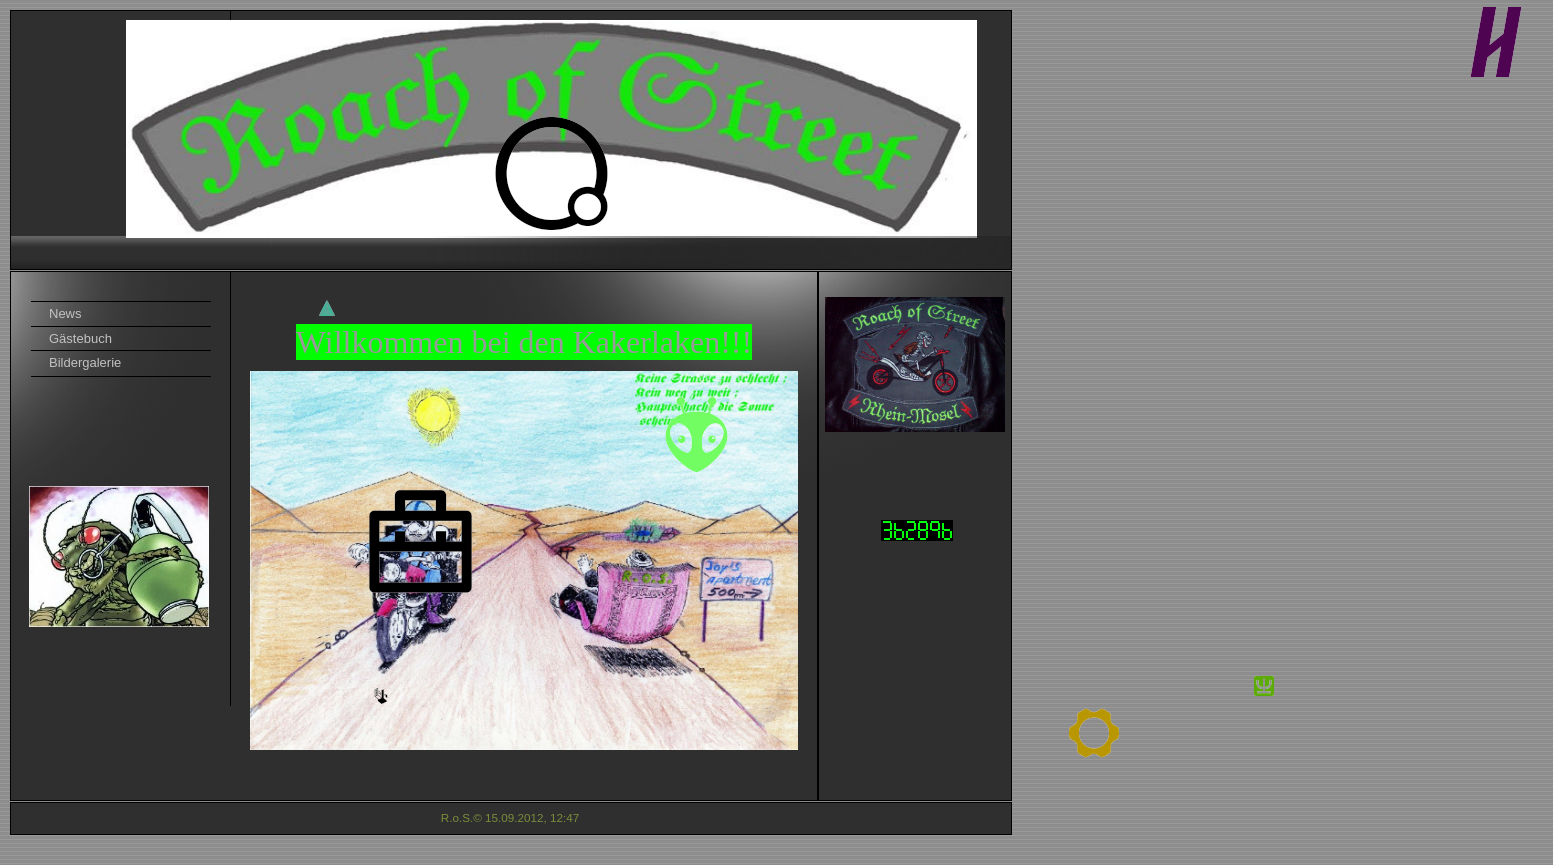 Image resolution: width=1553 pixels, height=865 pixels. I want to click on cmake build system logo, so click(327, 308).